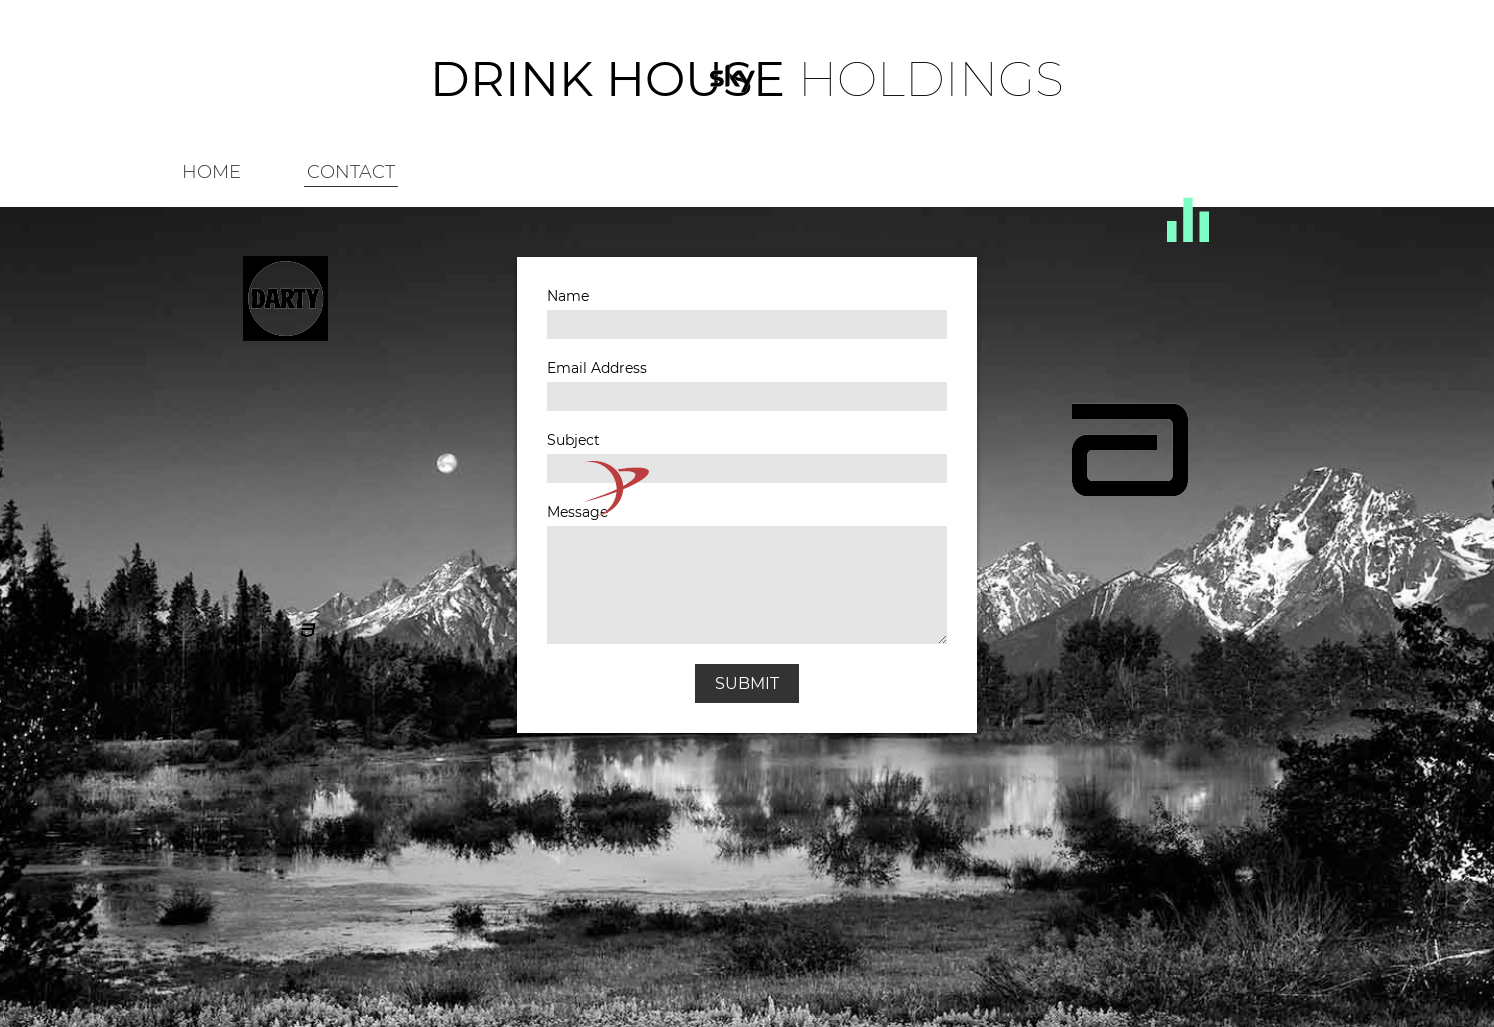 This screenshot has height=1027, width=1494. I want to click on view analytics or statistics, so click(1188, 221).